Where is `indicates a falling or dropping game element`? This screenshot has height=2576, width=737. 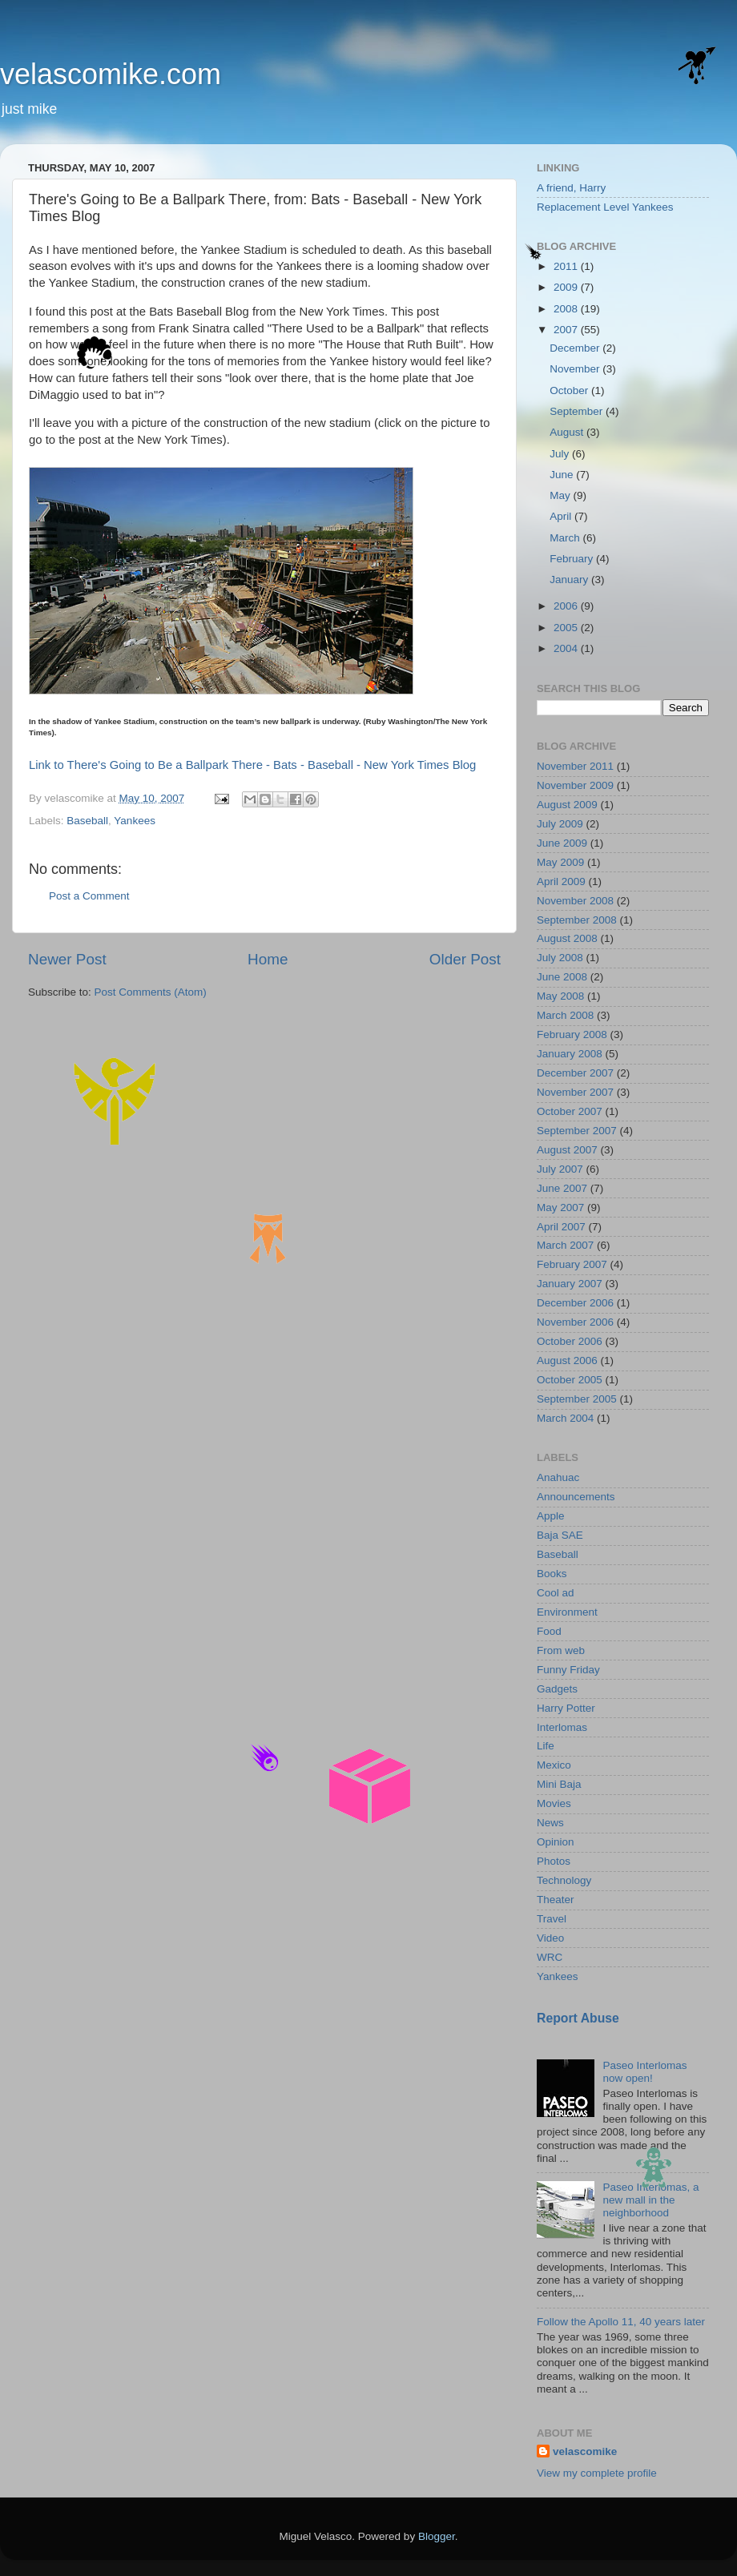 indicates a falling or dropping game element is located at coordinates (264, 1757).